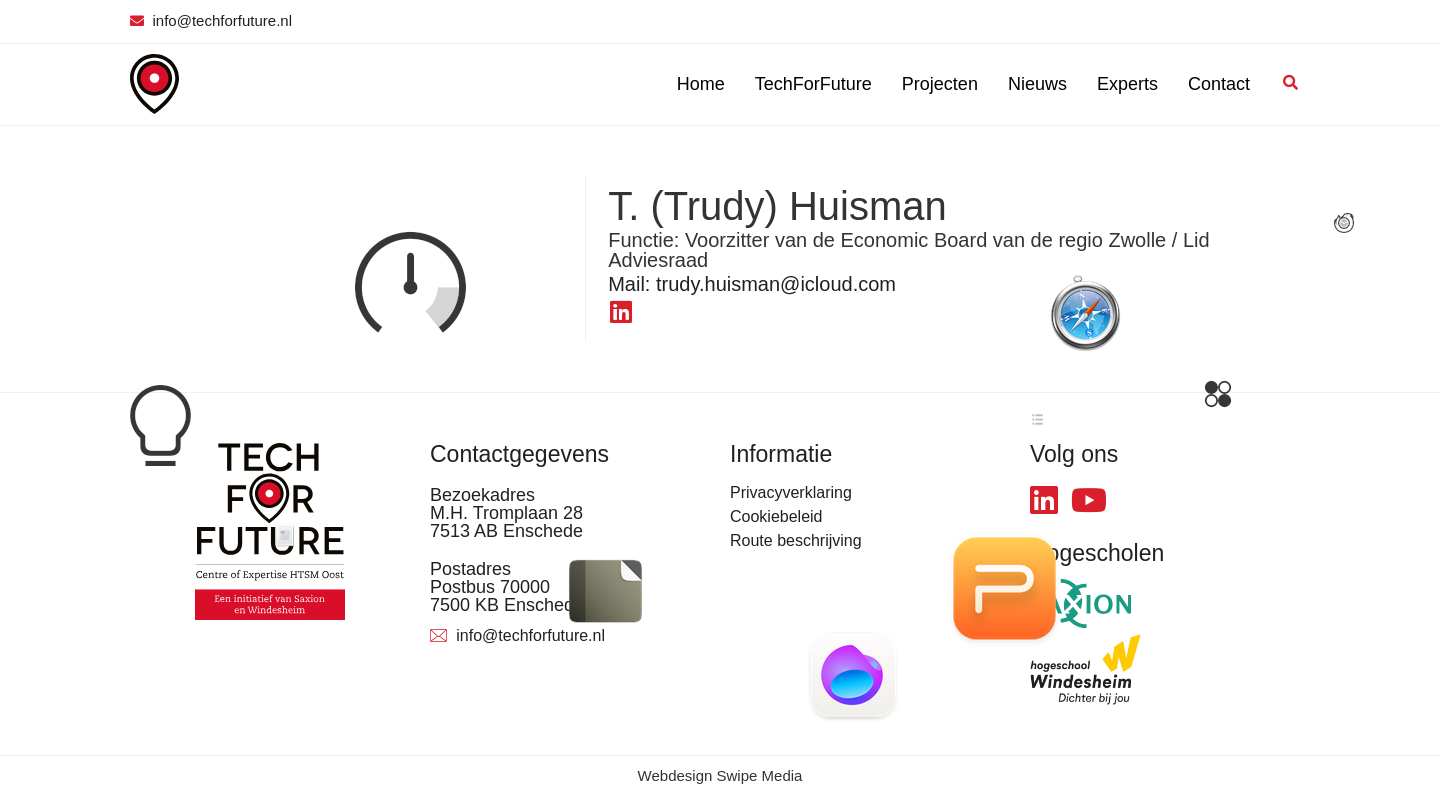 The width and height of the screenshot is (1440, 796). Describe the element at coordinates (1004, 588) in the screenshot. I see `open wps presentation app` at that location.